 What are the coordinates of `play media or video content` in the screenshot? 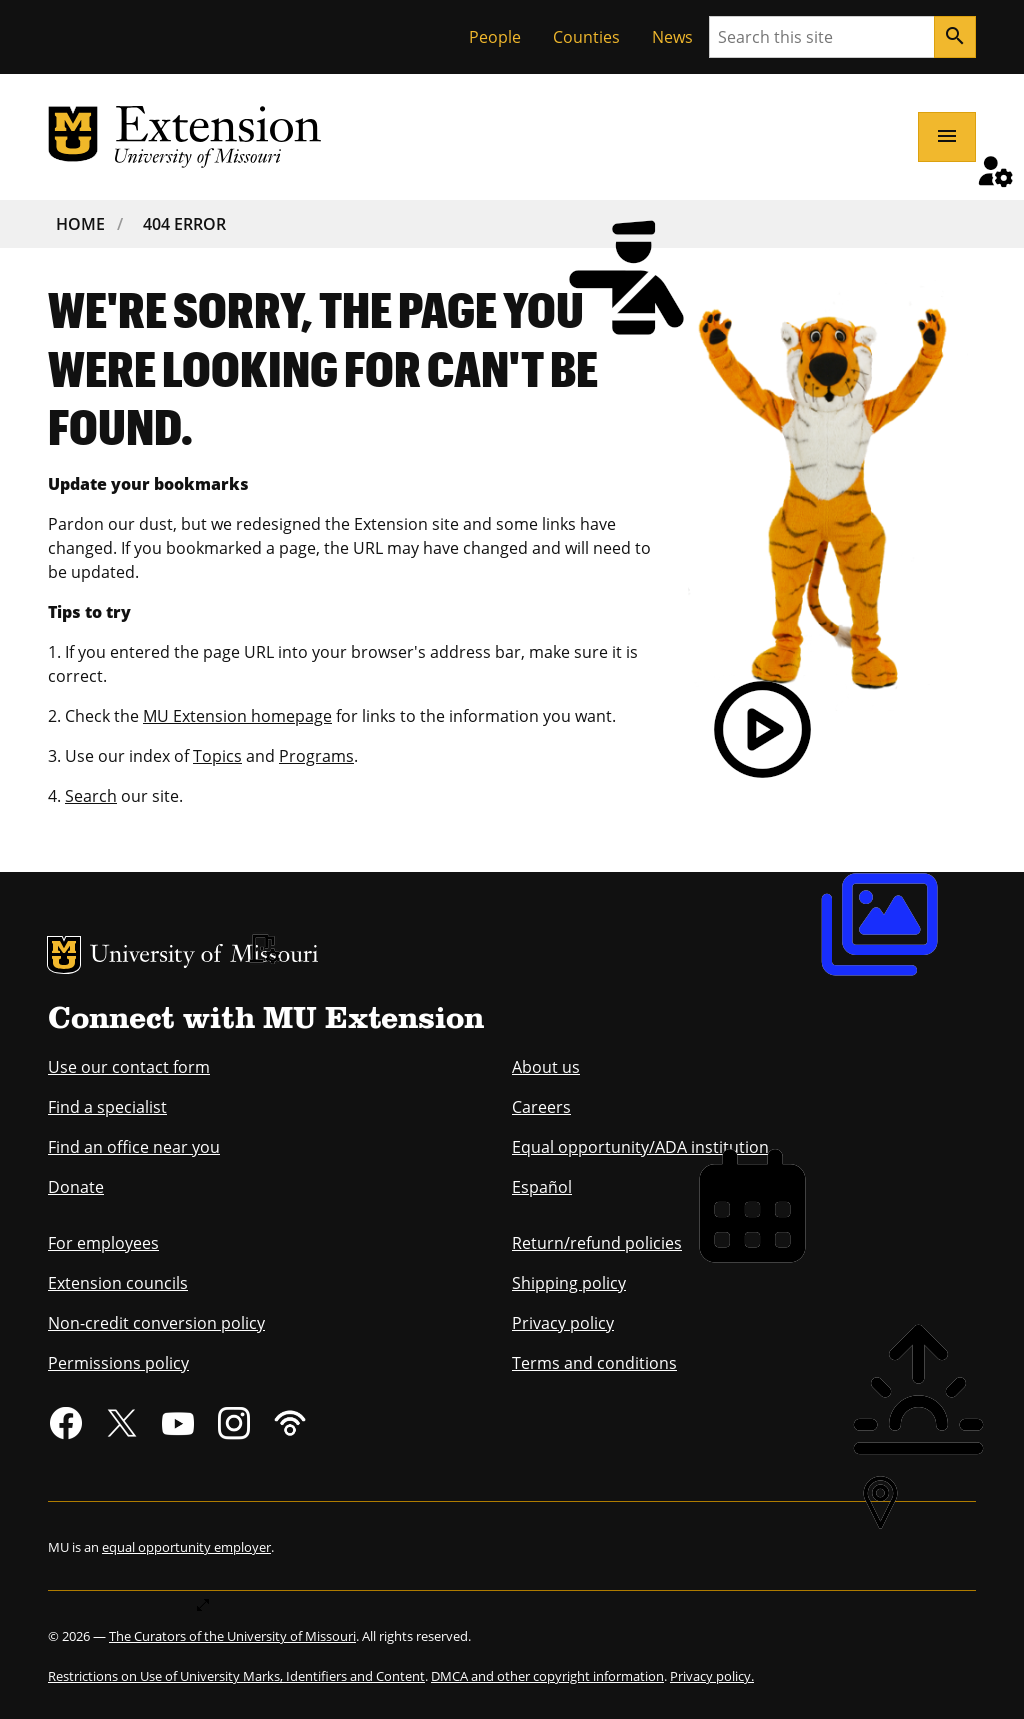 It's located at (762, 729).